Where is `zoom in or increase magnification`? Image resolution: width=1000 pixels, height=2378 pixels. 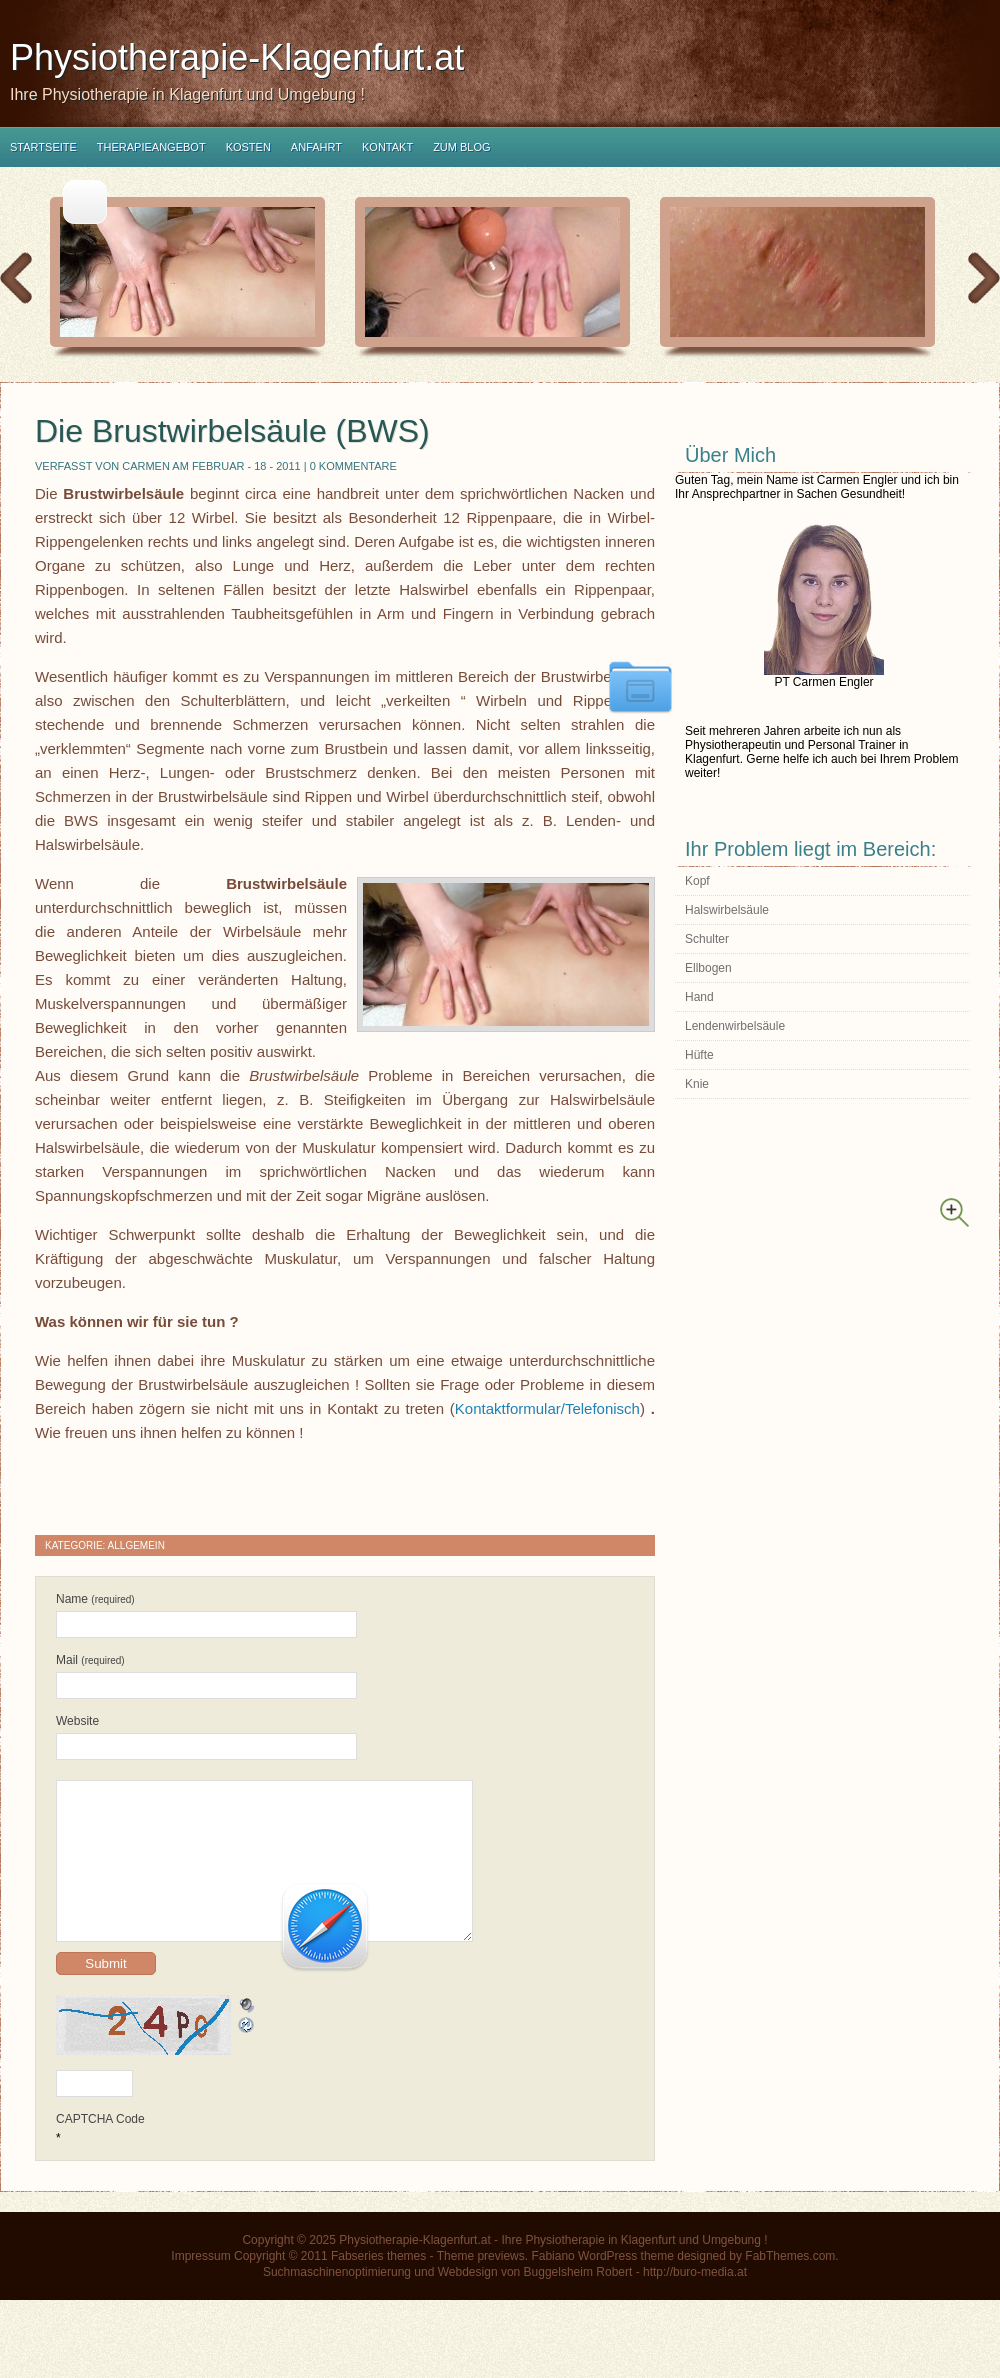 zoom in or increase magnification is located at coordinates (954, 1212).